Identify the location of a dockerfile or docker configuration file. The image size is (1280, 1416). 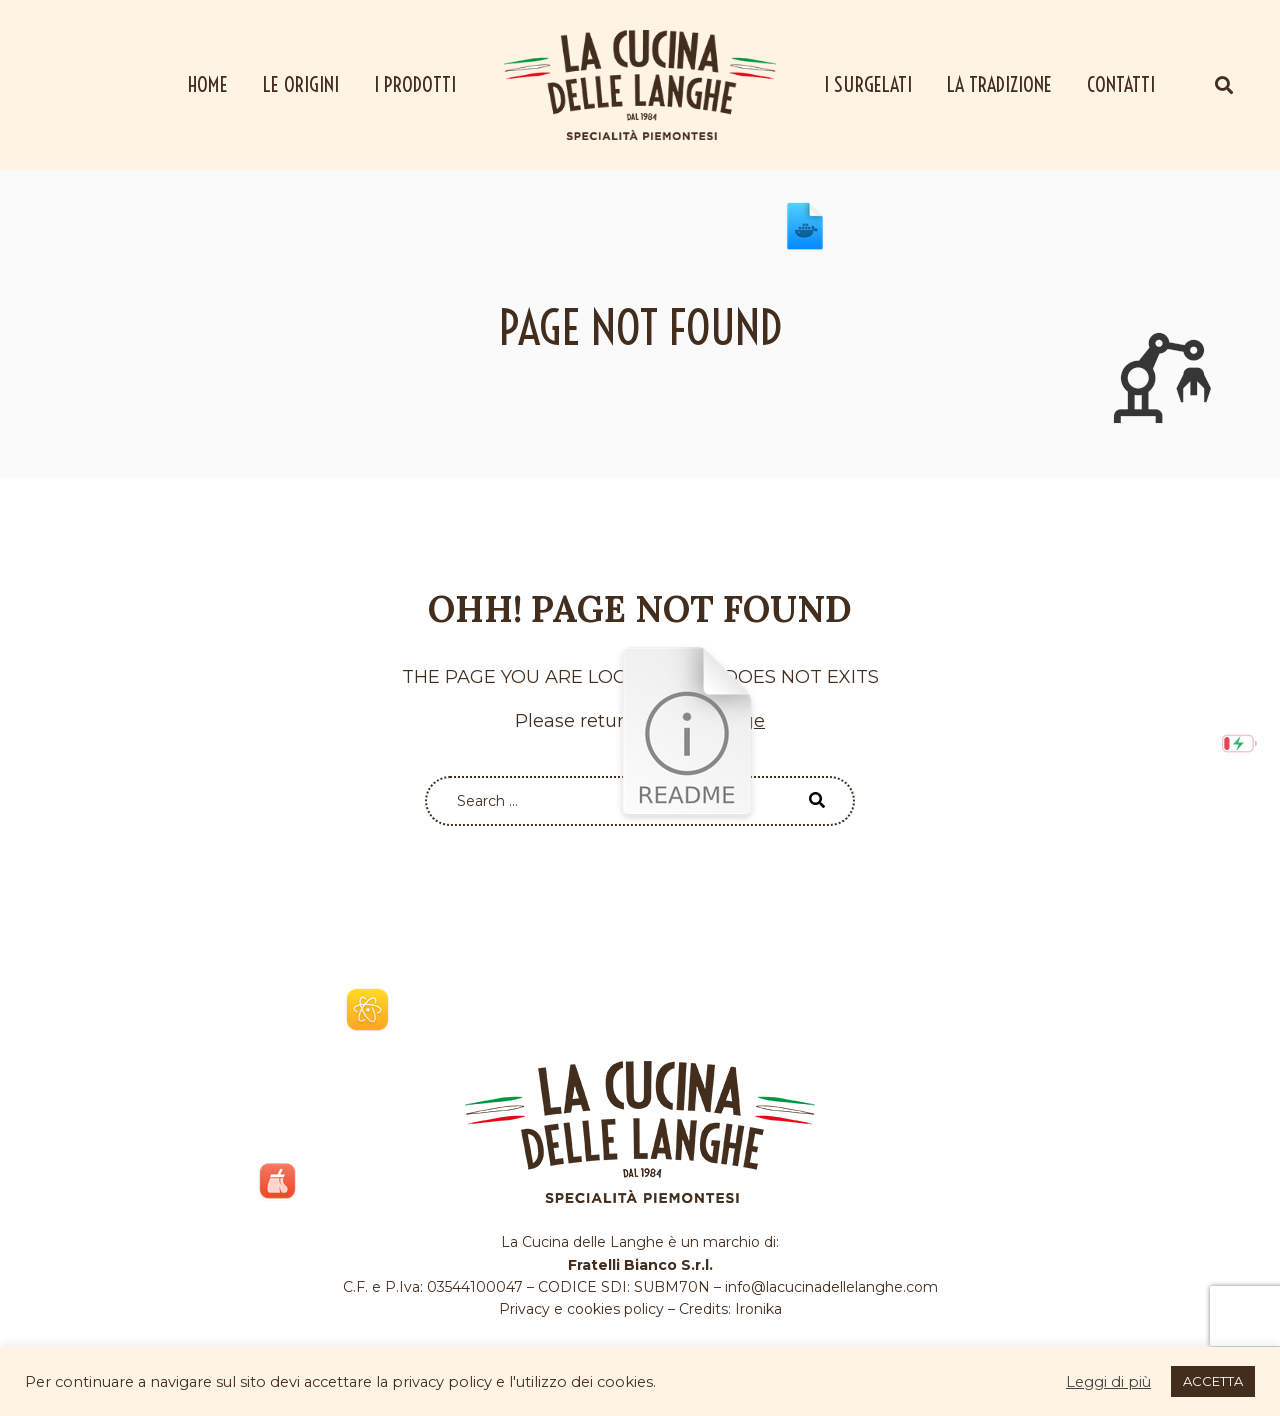
(805, 227).